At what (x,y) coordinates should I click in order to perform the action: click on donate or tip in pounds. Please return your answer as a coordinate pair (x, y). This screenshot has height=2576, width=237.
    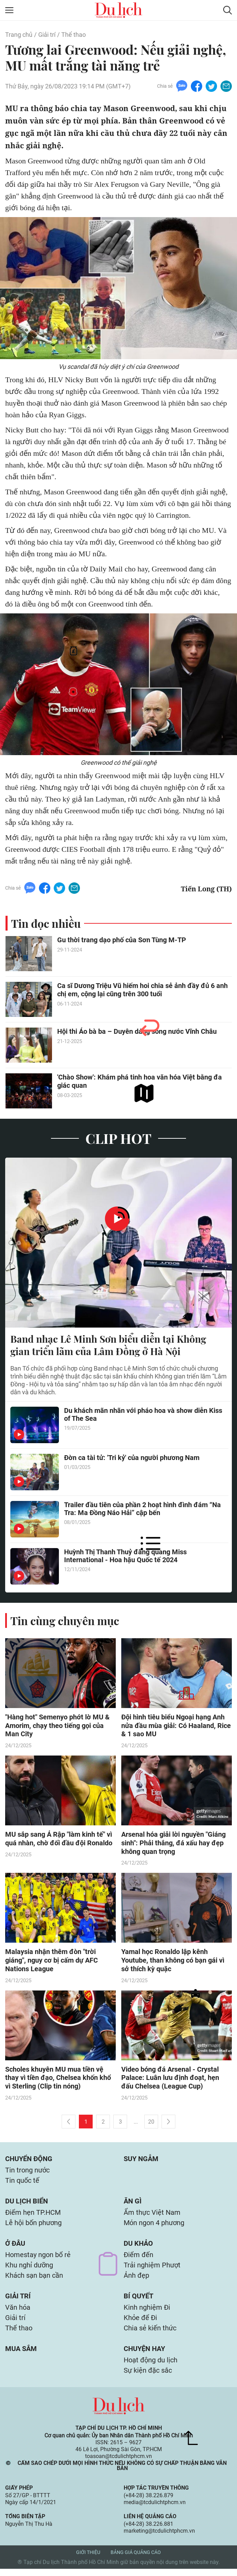
    Looking at the image, I should click on (73, 651).